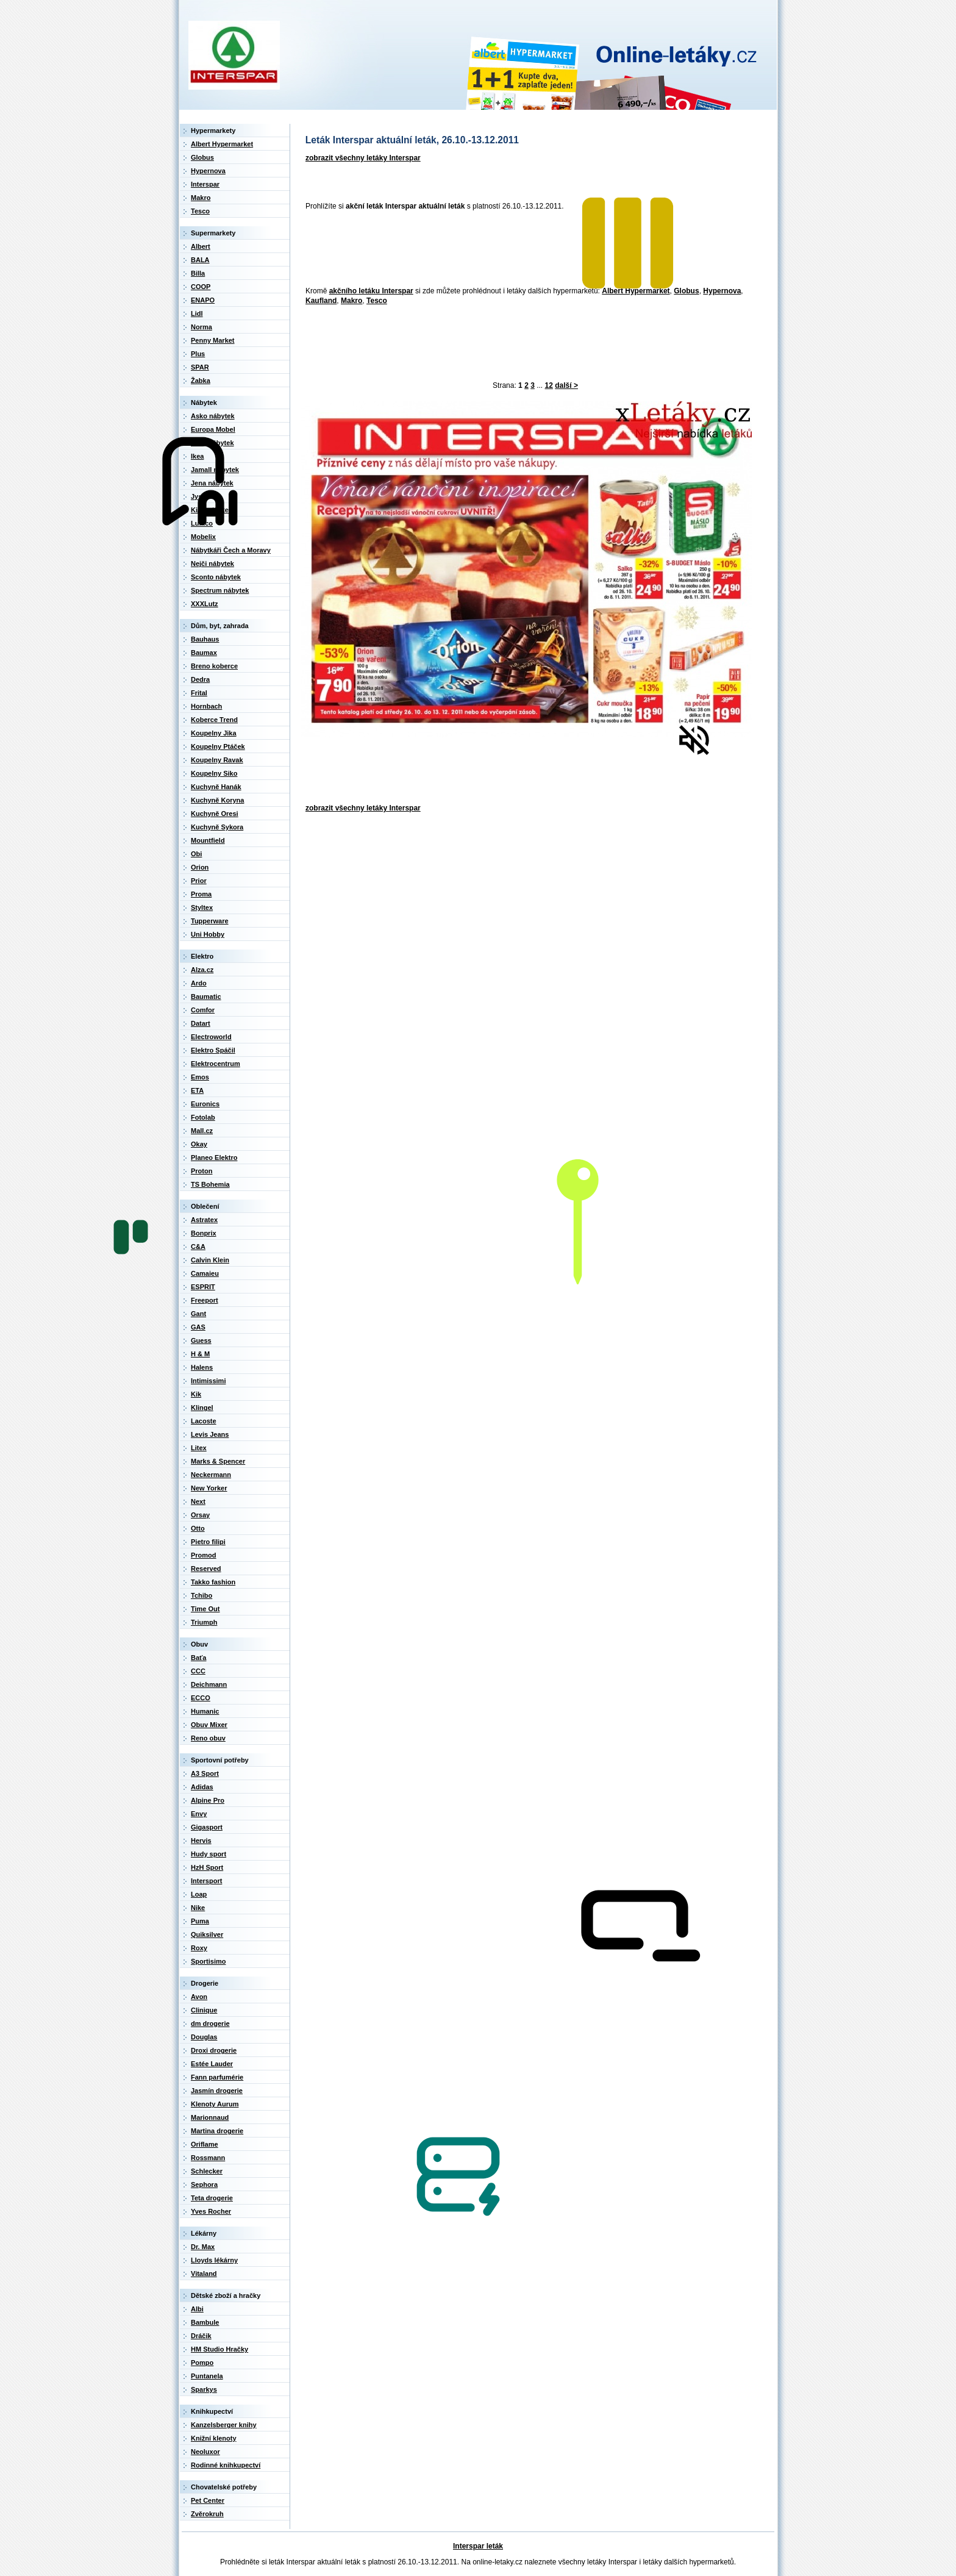 Image resolution: width=956 pixels, height=2576 pixels. What do you see at coordinates (694, 740) in the screenshot?
I see `mute audio or sound` at bounding box center [694, 740].